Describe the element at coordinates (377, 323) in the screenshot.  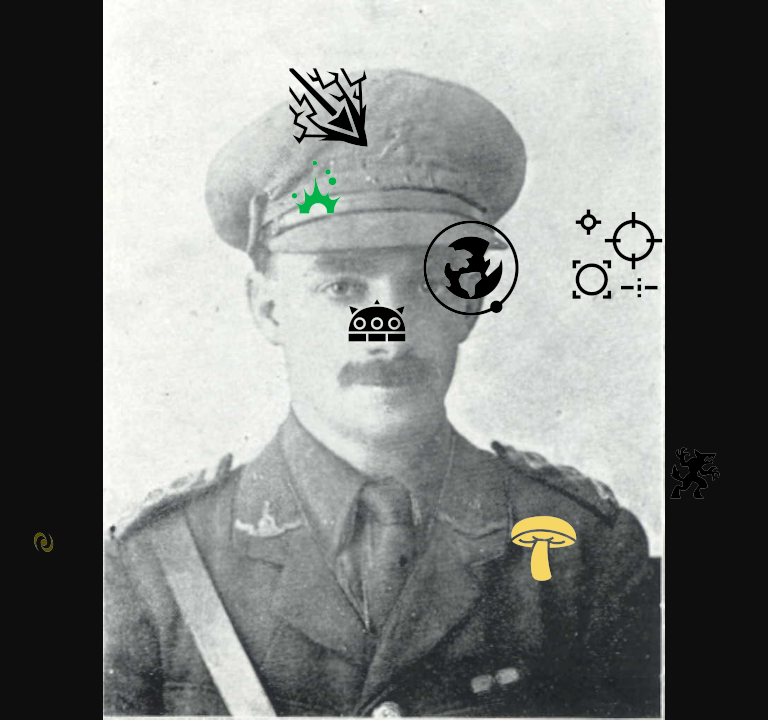
I see `select gaul or celtic warrior class` at that location.